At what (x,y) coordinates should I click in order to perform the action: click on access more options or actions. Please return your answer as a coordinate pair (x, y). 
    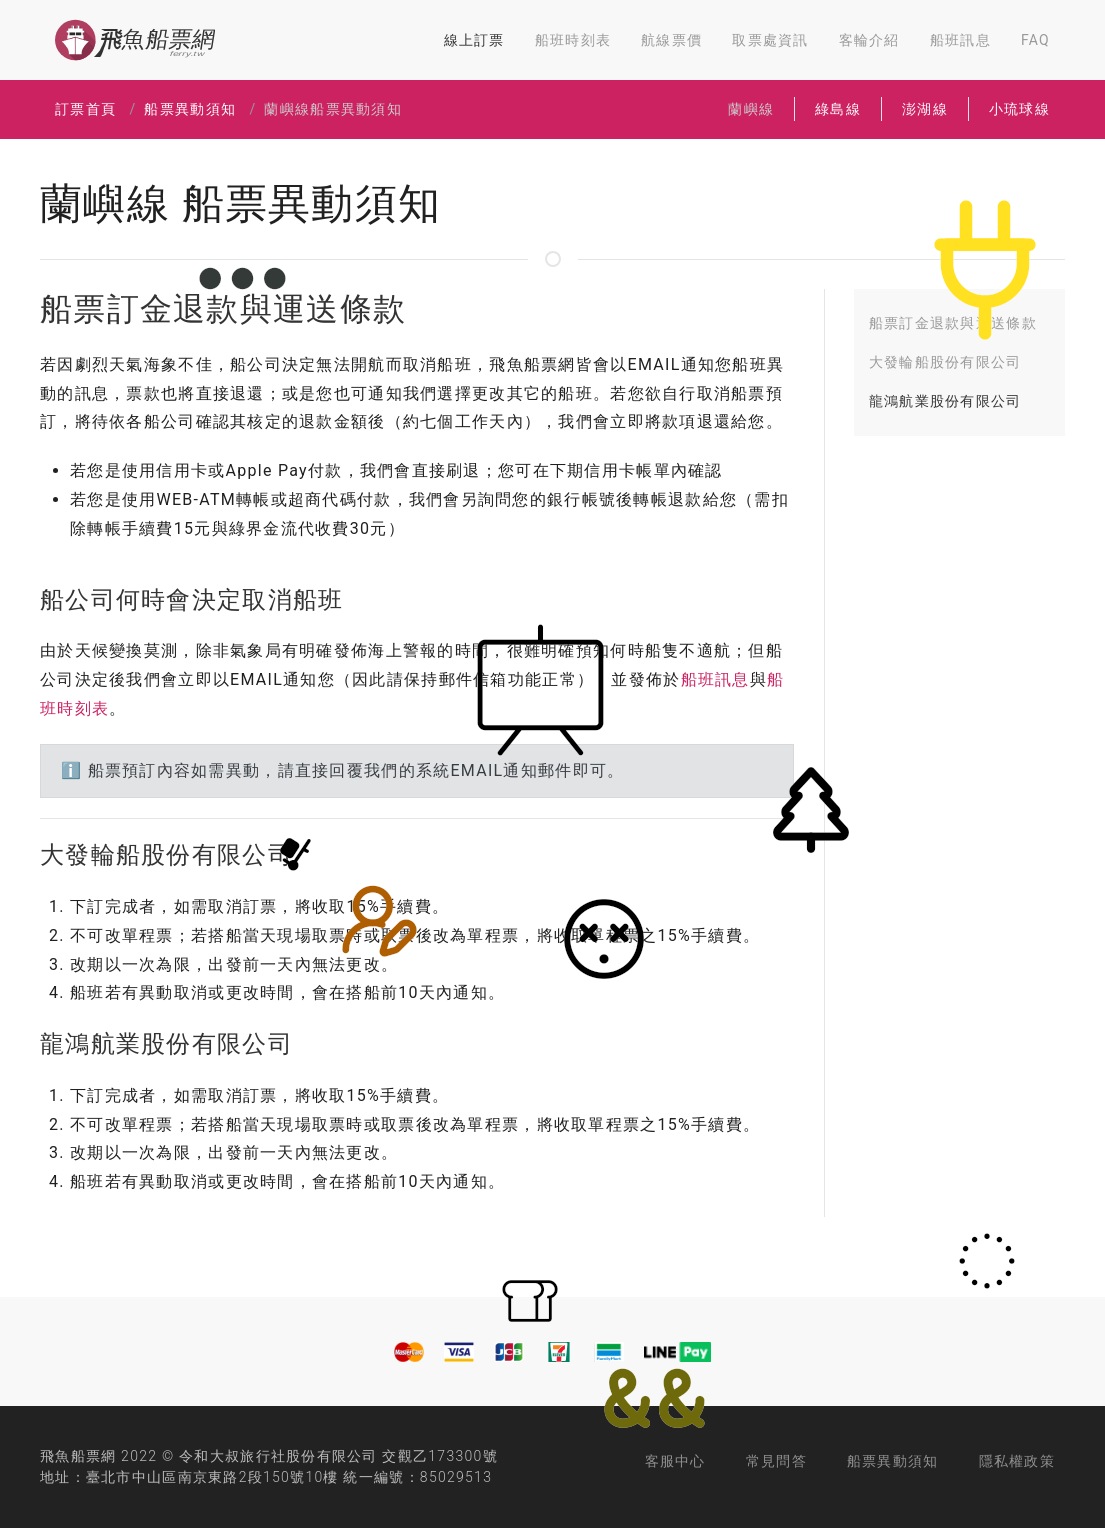
    Looking at the image, I should click on (242, 278).